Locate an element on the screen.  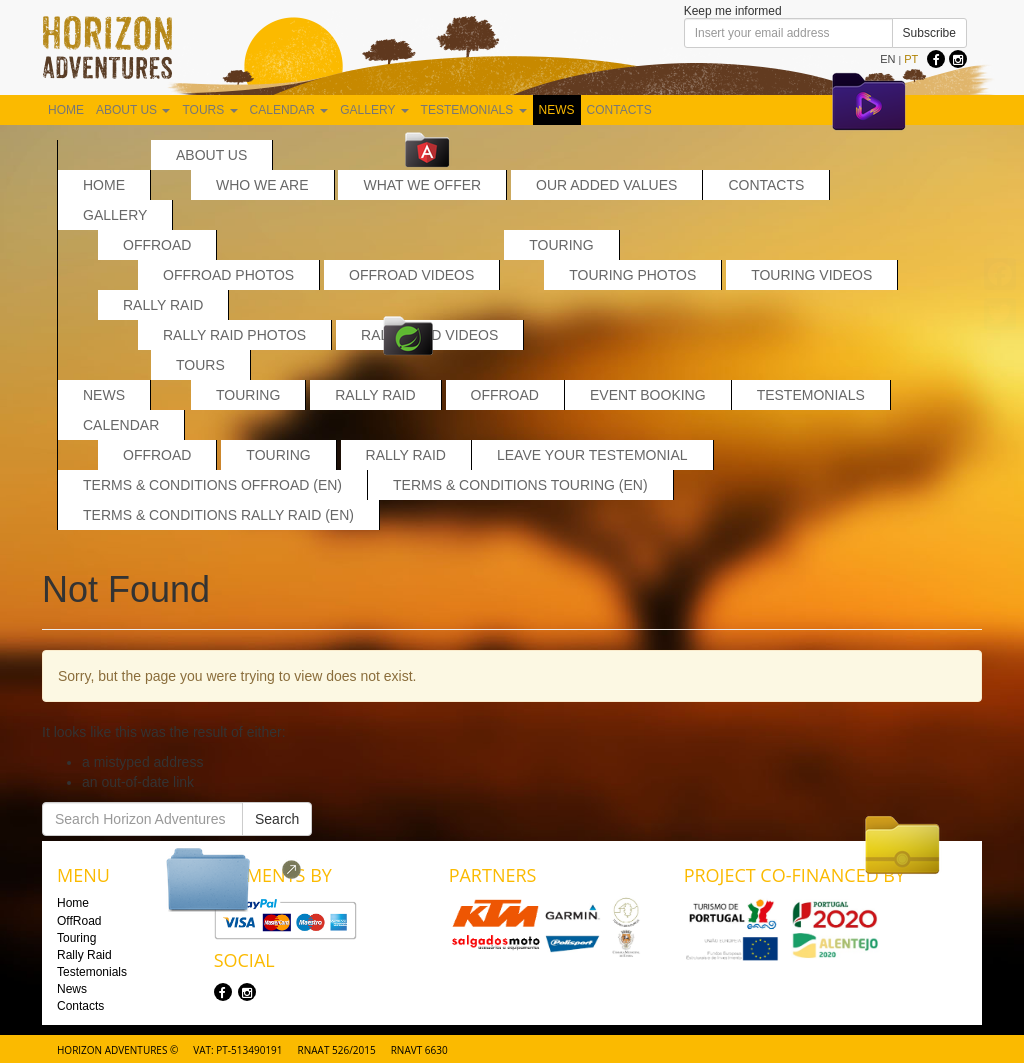
open wondershare vidair video files folder is located at coordinates (868, 103).